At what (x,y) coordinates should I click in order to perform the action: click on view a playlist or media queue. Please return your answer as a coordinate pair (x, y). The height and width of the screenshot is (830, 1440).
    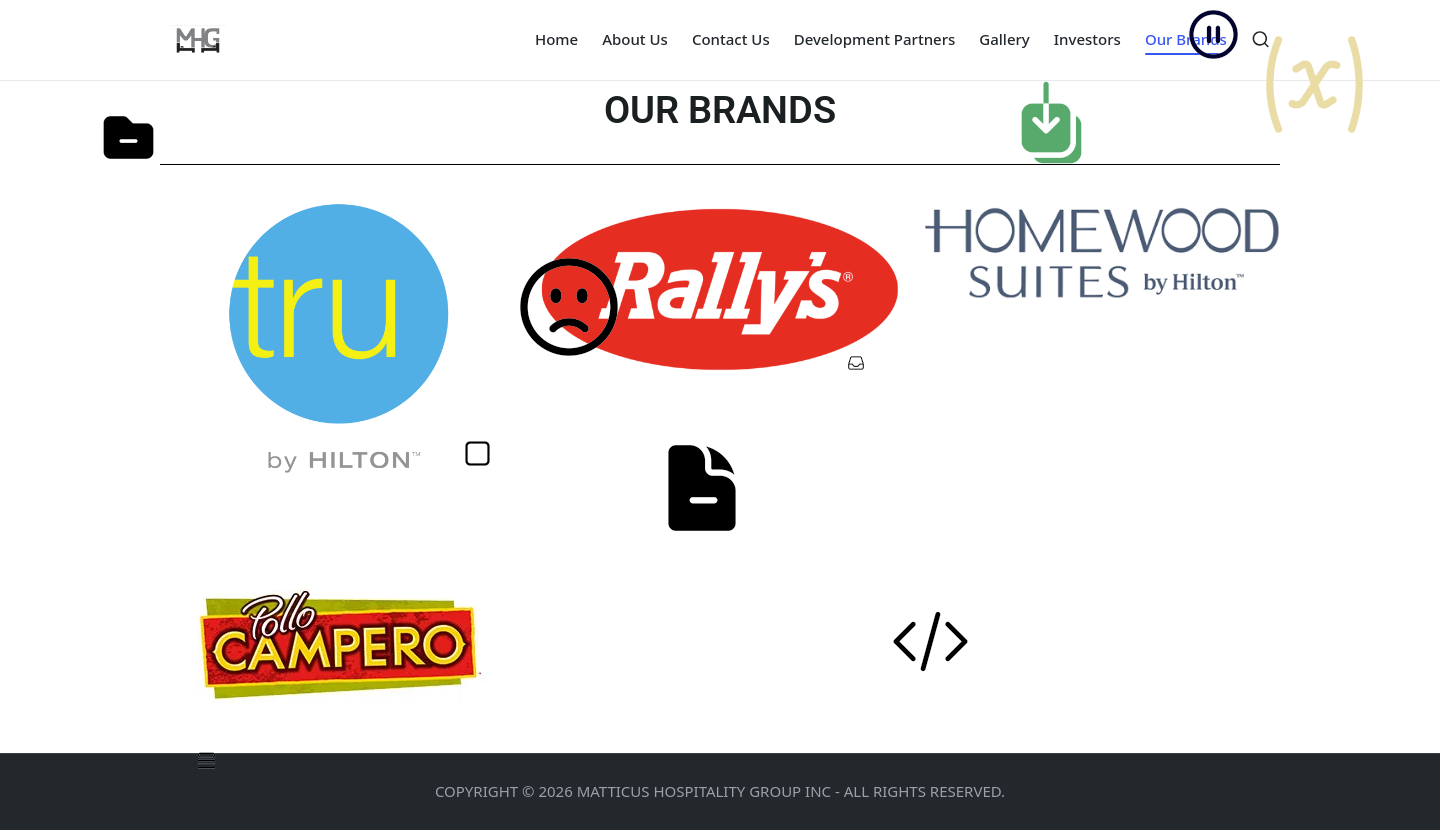
    Looking at the image, I should click on (206, 760).